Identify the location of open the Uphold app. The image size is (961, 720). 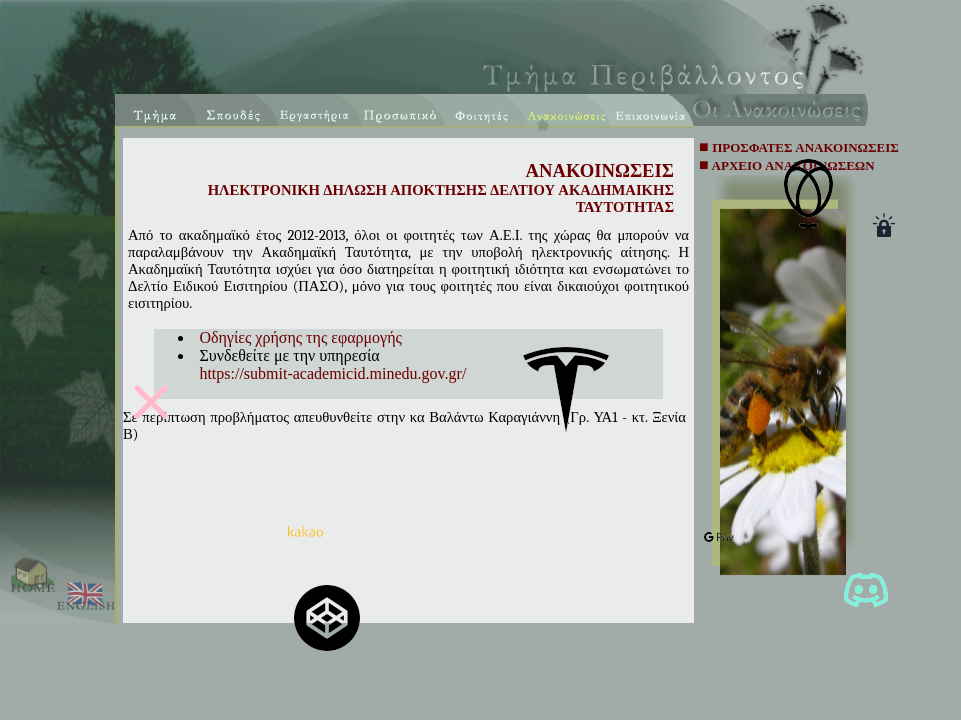
(808, 193).